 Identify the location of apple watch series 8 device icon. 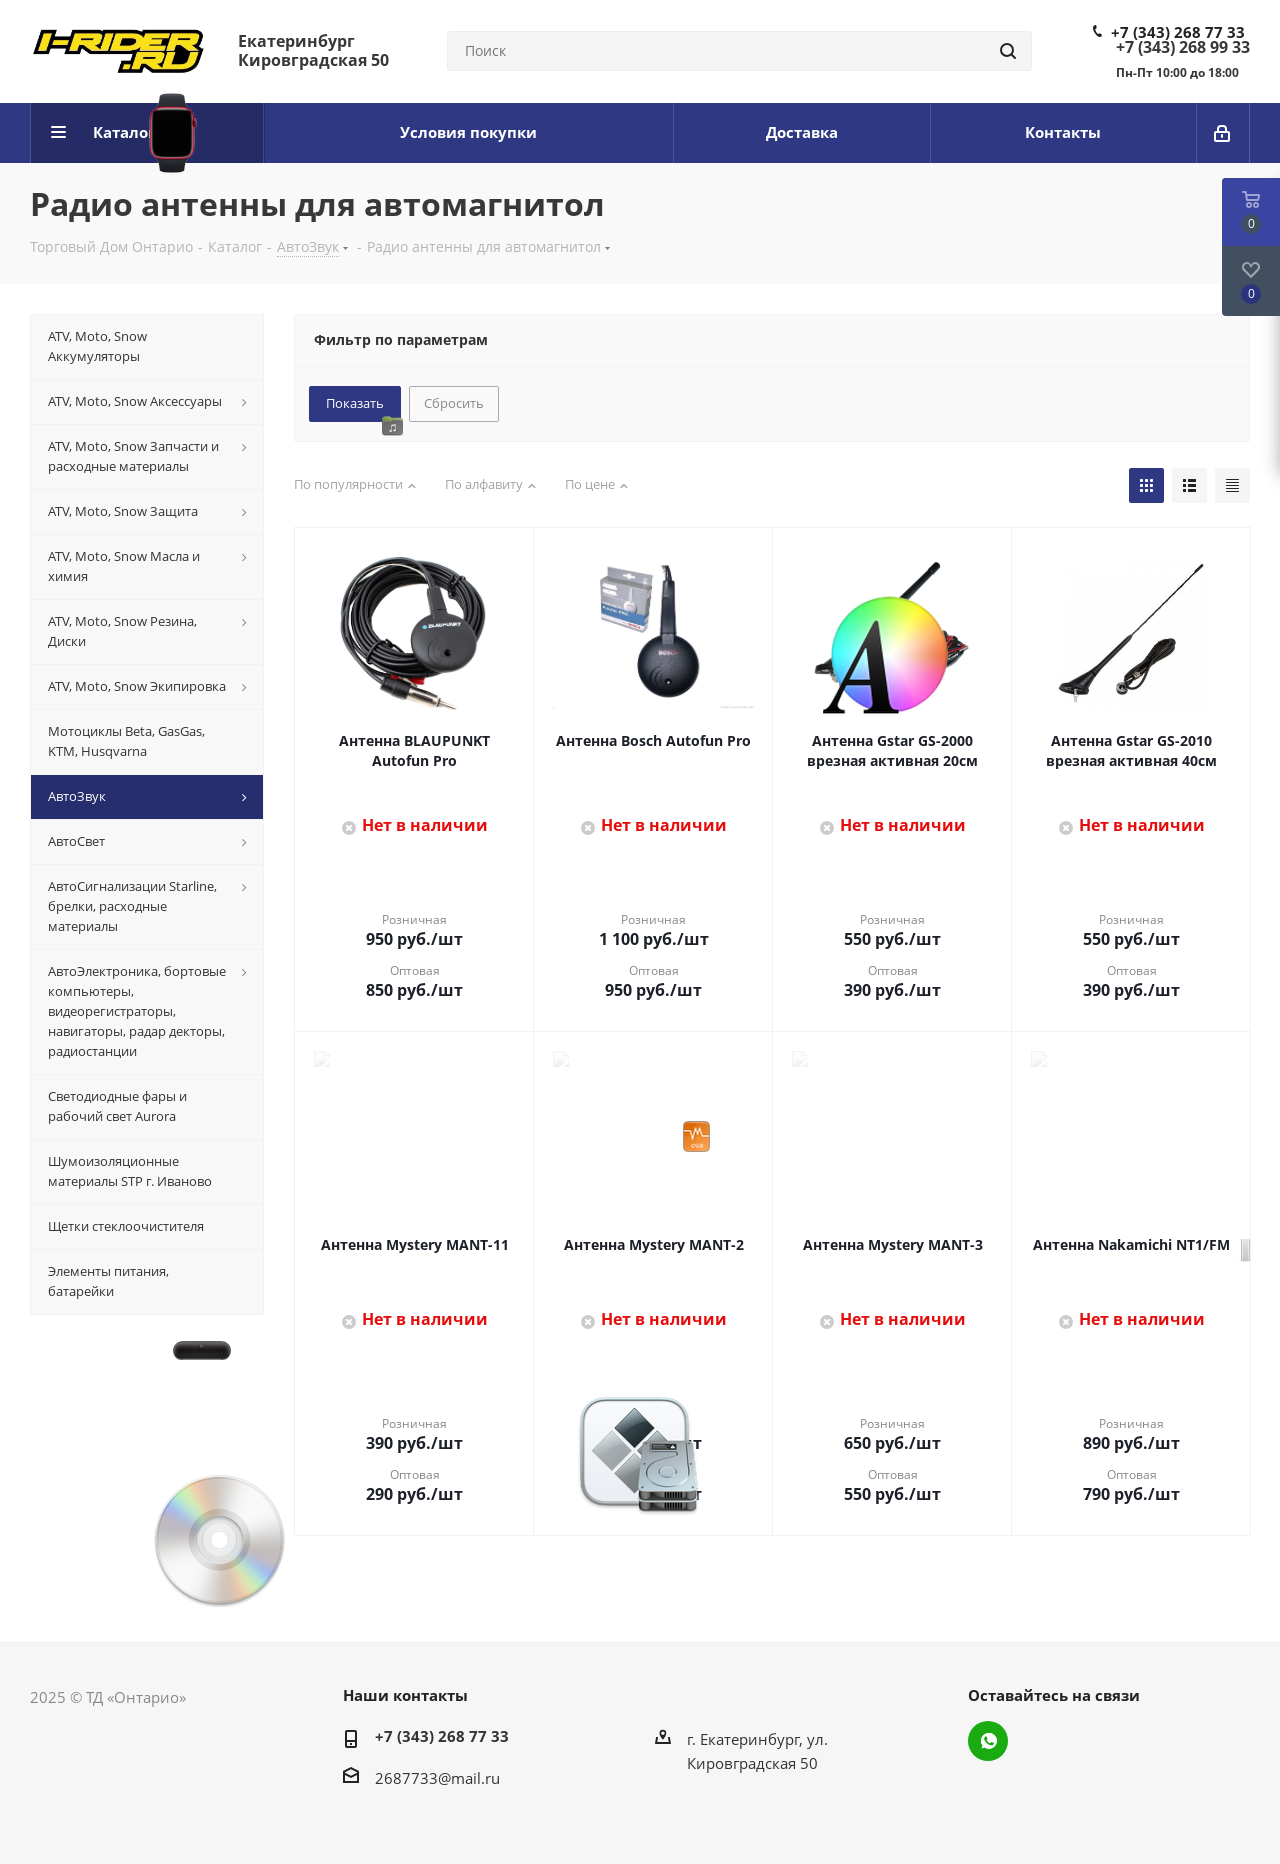
(172, 133).